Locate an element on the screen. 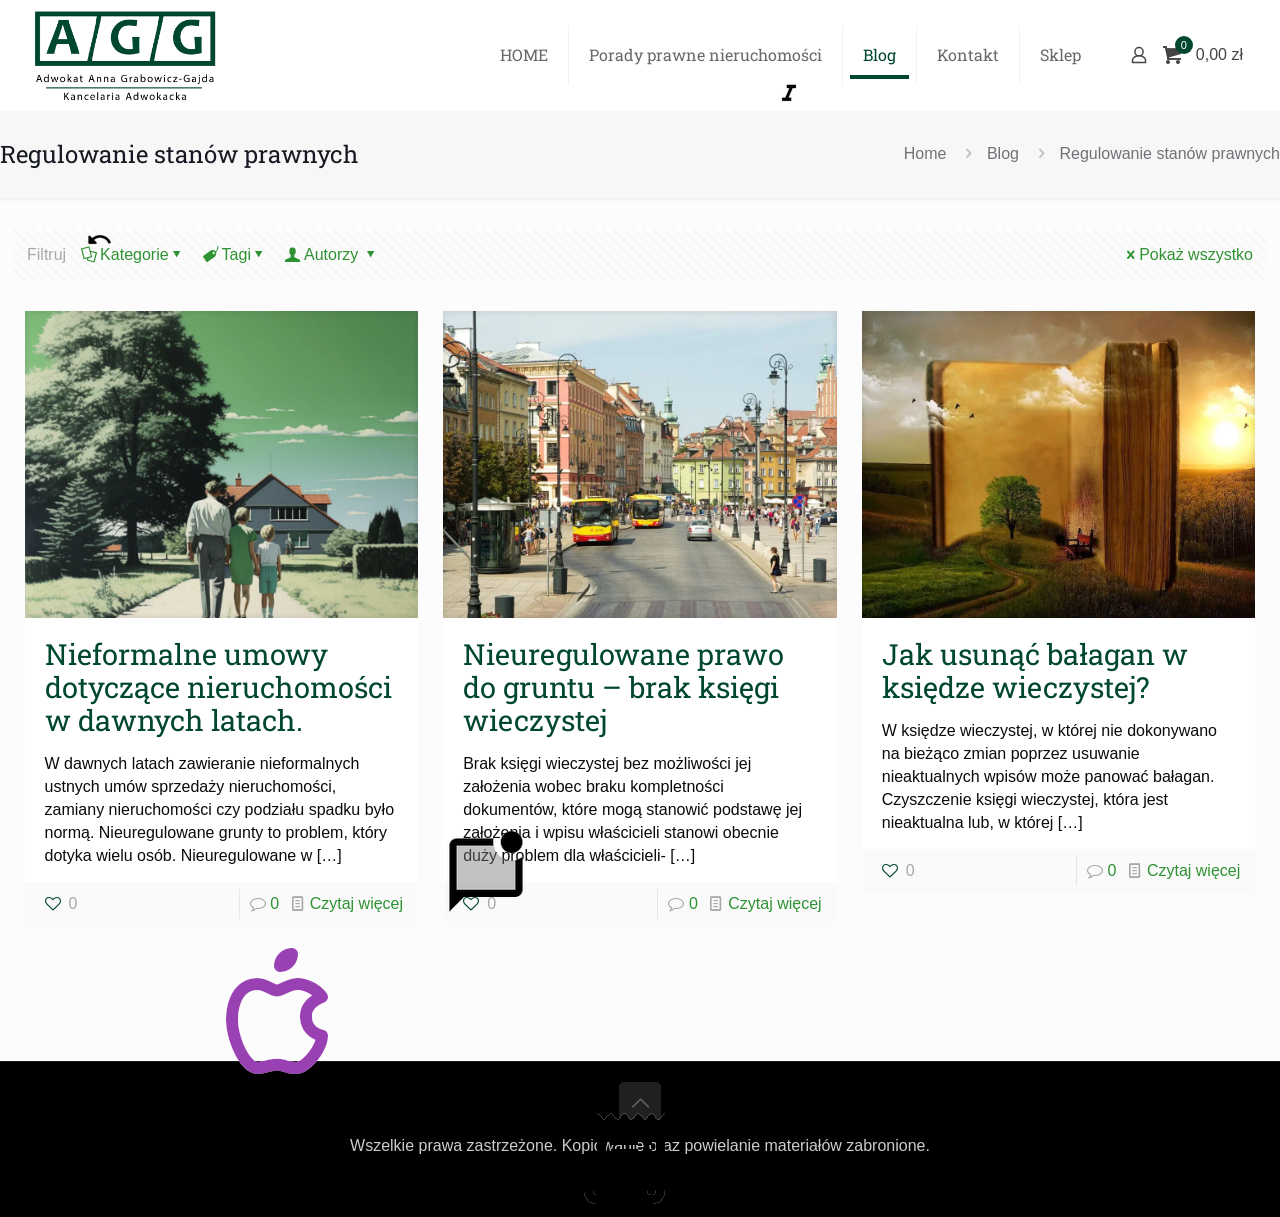 Image resolution: width=1280 pixels, height=1217 pixels. view receipt or transaction details is located at coordinates (624, 1158).